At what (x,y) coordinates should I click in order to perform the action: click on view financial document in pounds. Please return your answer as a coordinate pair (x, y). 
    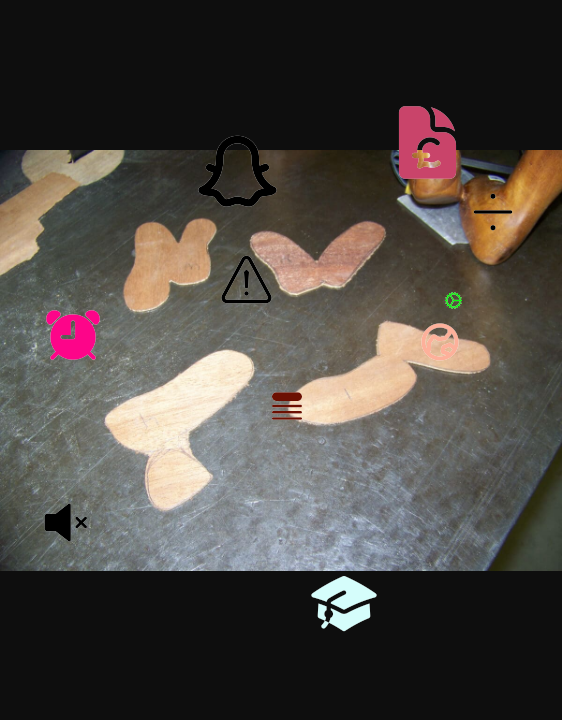
    Looking at the image, I should click on (427, 142).